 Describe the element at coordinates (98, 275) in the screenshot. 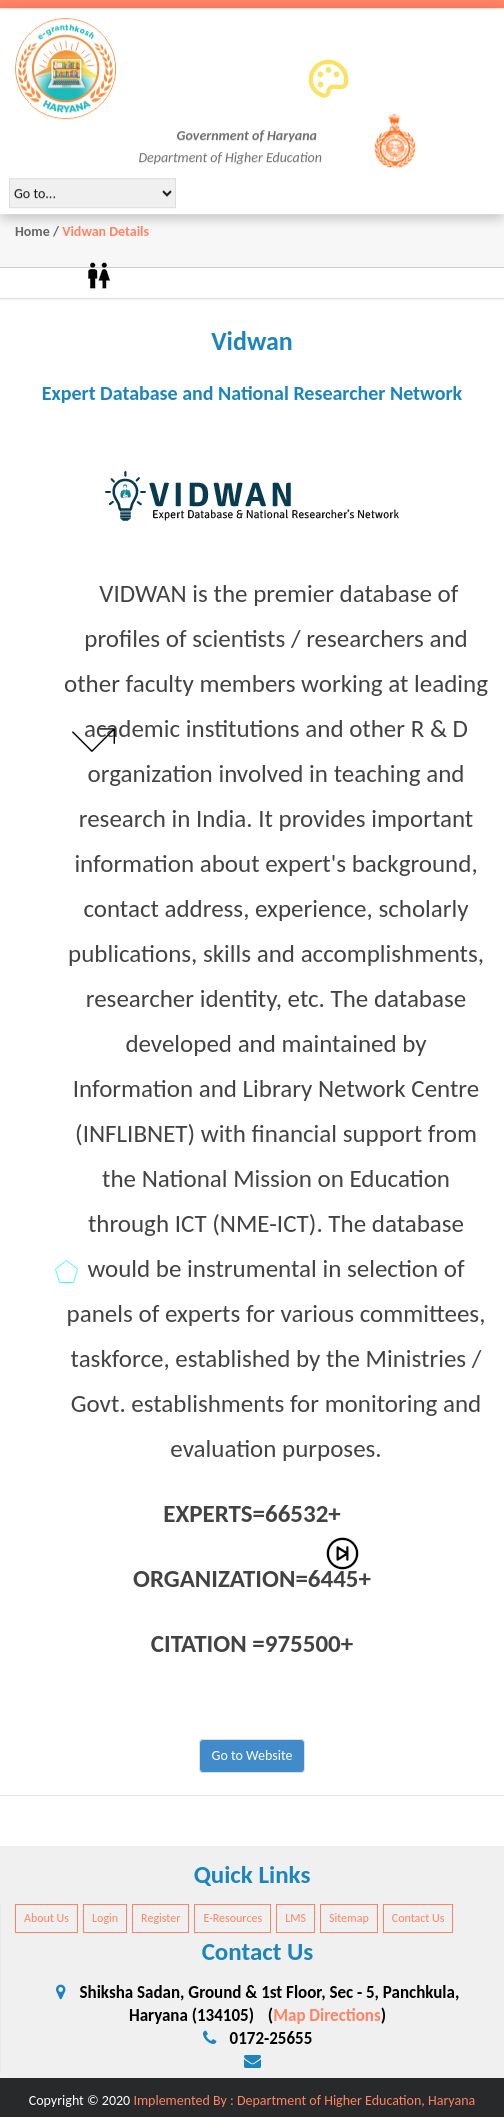

I see `find nearby restrooms` at that location.